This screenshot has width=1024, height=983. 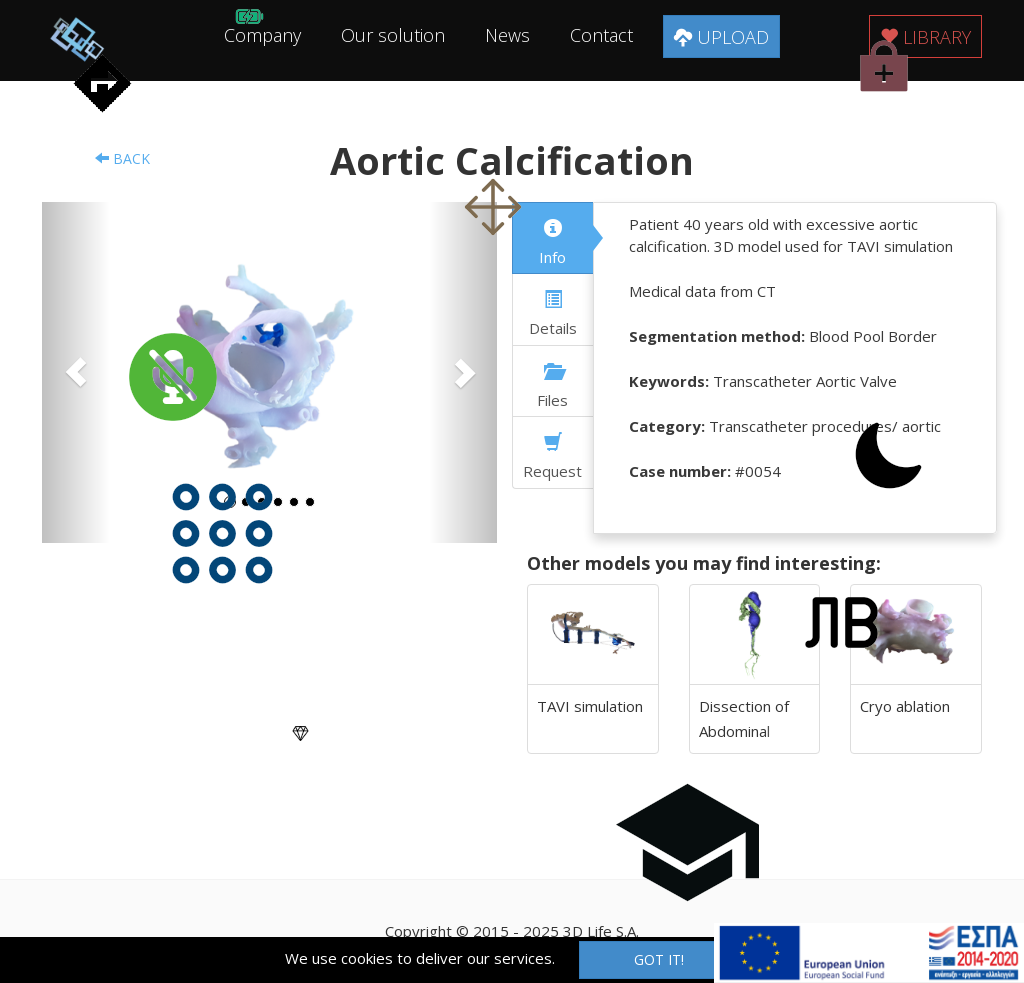 What do you see at coordinates (687, 842) in the screenshot?
I see `access education or school-related features` at bounding box center [687, 842].